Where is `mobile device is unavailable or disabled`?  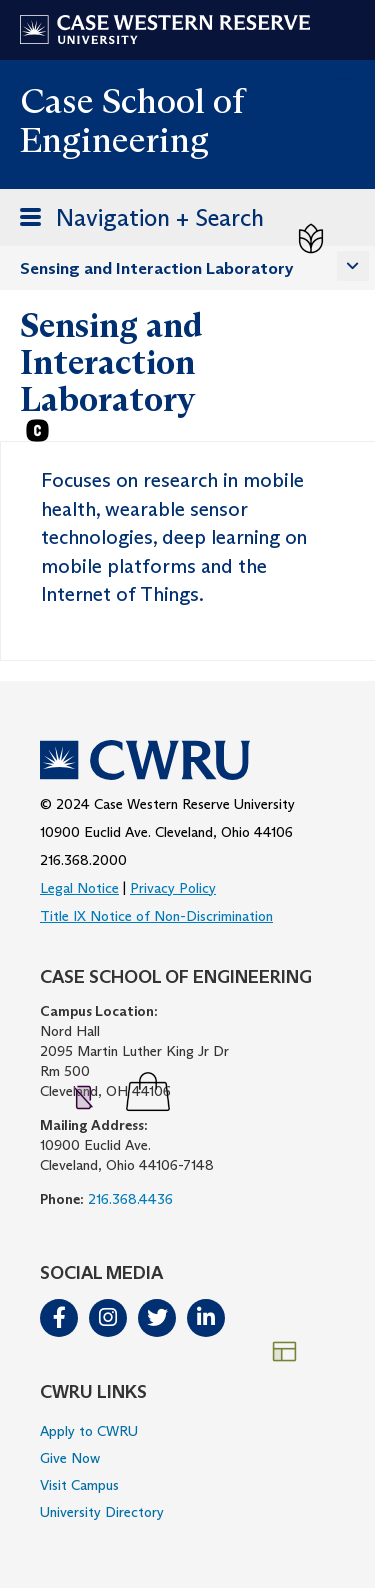
mobile device is unavailable or disabled is located at coordinates (83, 1097).